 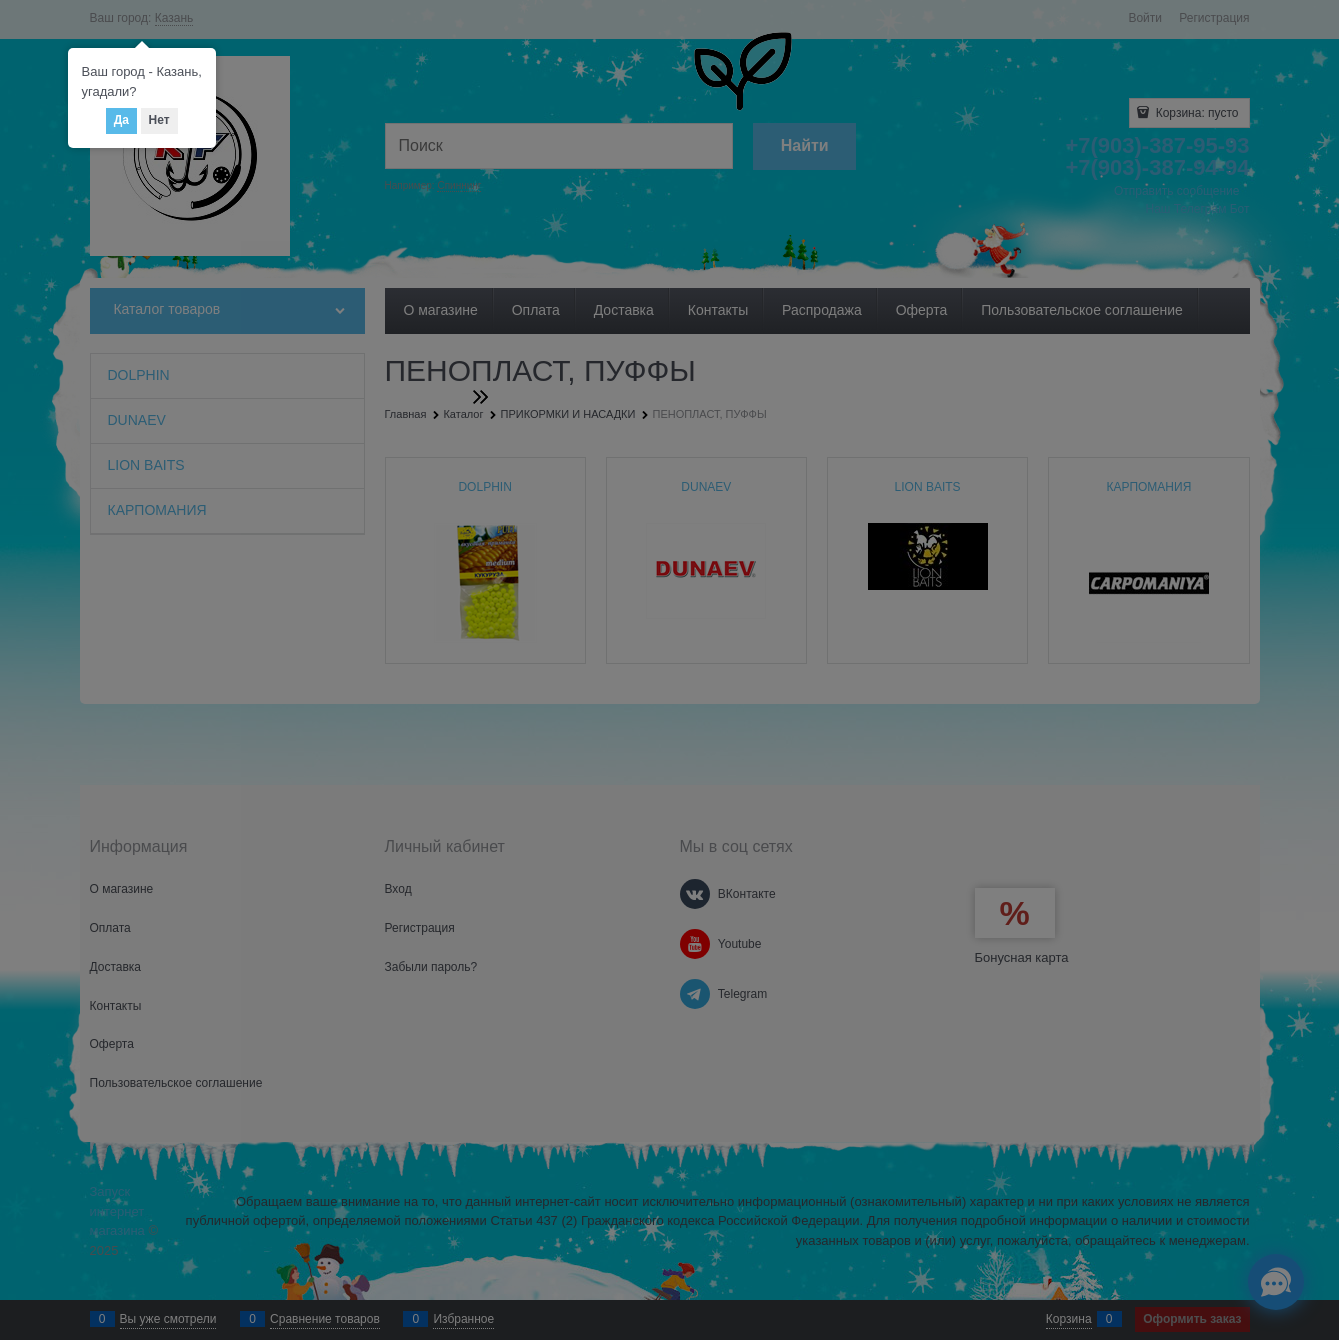 What do you see at coordinates (480, 397) in the screenshot?
I see `skip forward or advance to next item` at bounding box center [480, 397].